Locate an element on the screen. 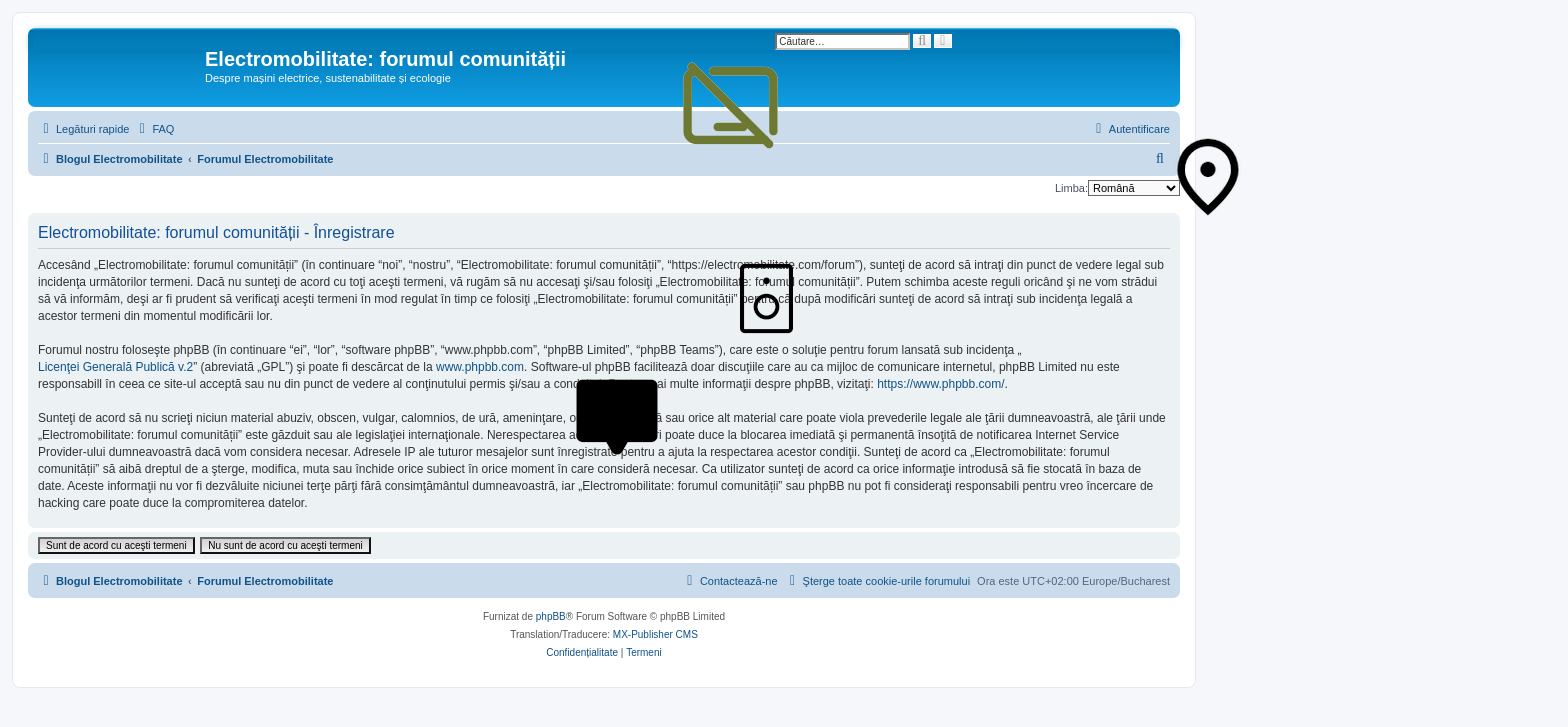  adjust speaker or audio output settings is located at coordinates (766, 298).